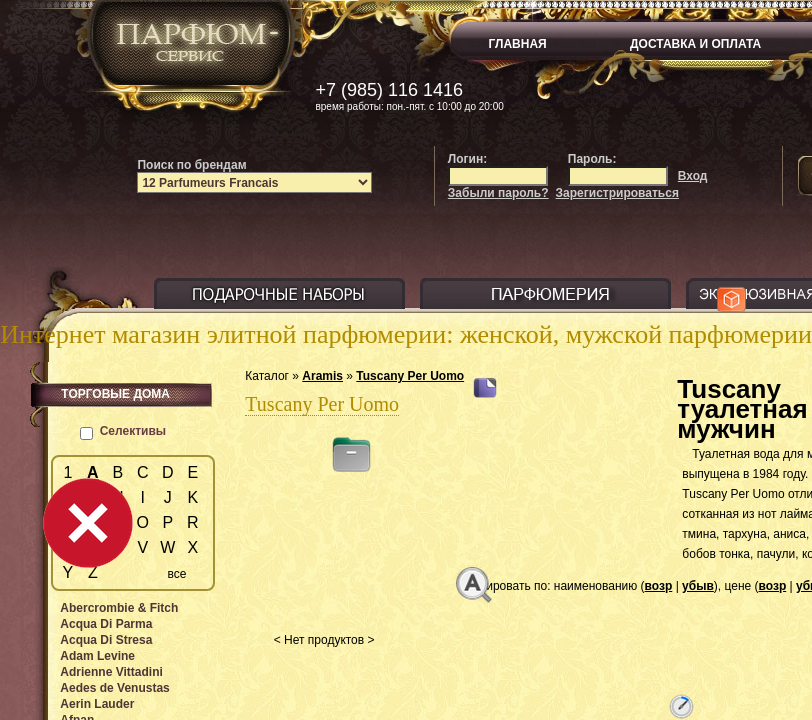 The height and width of the screenshot is (720, 812). I want to click on open the file manager application, so click(351, 454).